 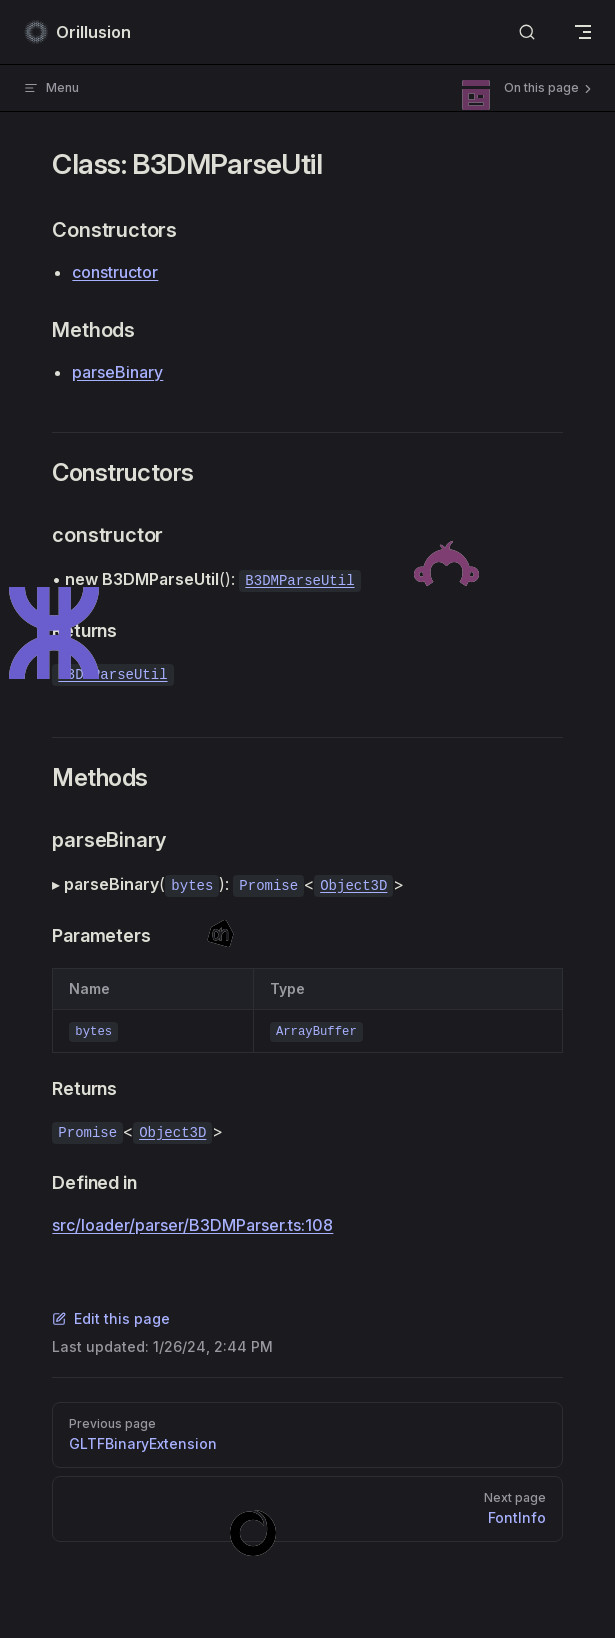 What do you see at coordinates (220, 933) in the screenshot?
I see `open the Albert Heijn grocery store app` at bounding box center [220, 933].